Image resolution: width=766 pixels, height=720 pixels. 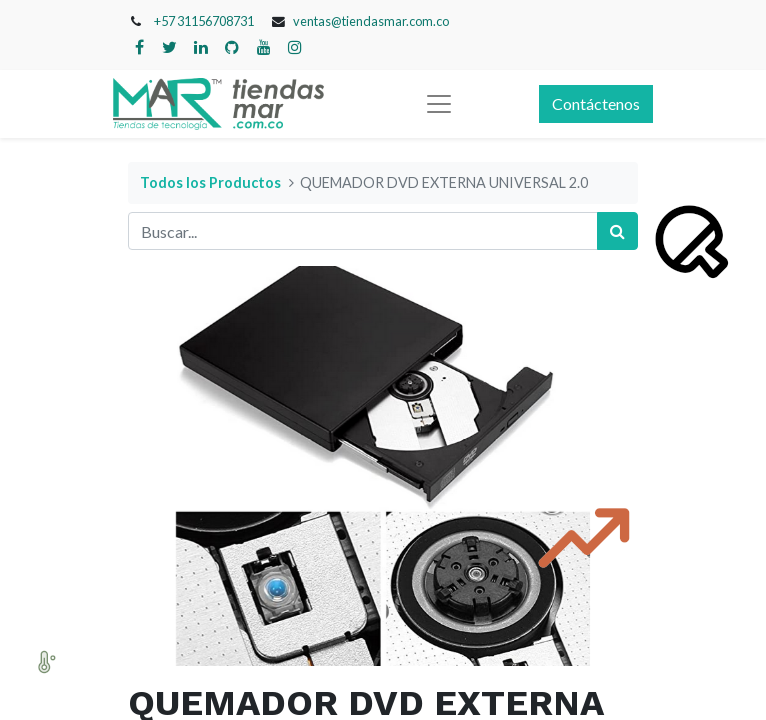 What do you see at coordinates (690, 240) in the screenshot?
I see `access ping pong or table tennis game` at bounding box center [690, 240].